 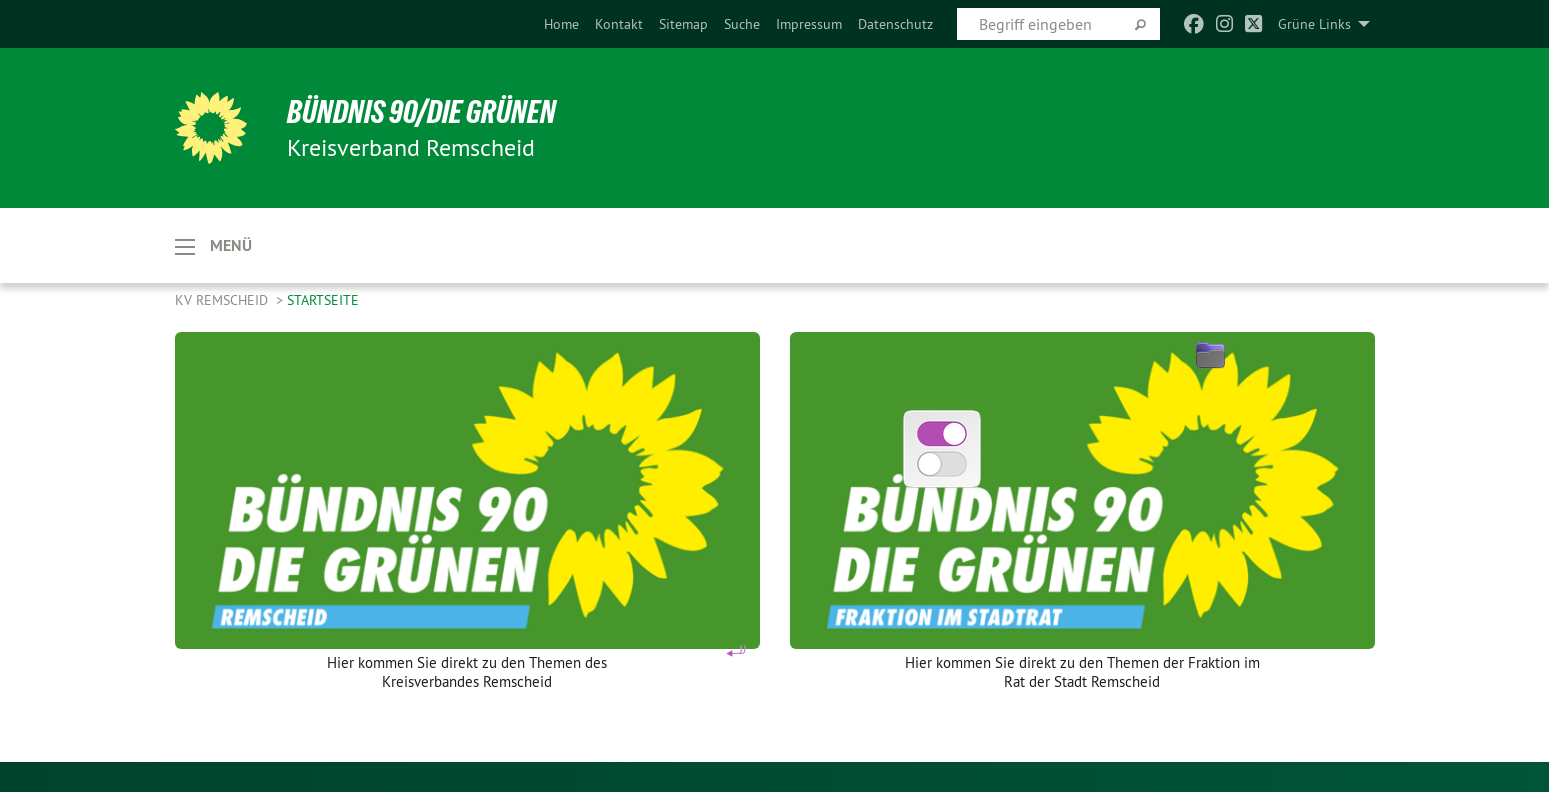 What do you see at coordinates (942, 449) in the screenshot?
I see `open system settings or preferences` at bounding box center [942, 449].